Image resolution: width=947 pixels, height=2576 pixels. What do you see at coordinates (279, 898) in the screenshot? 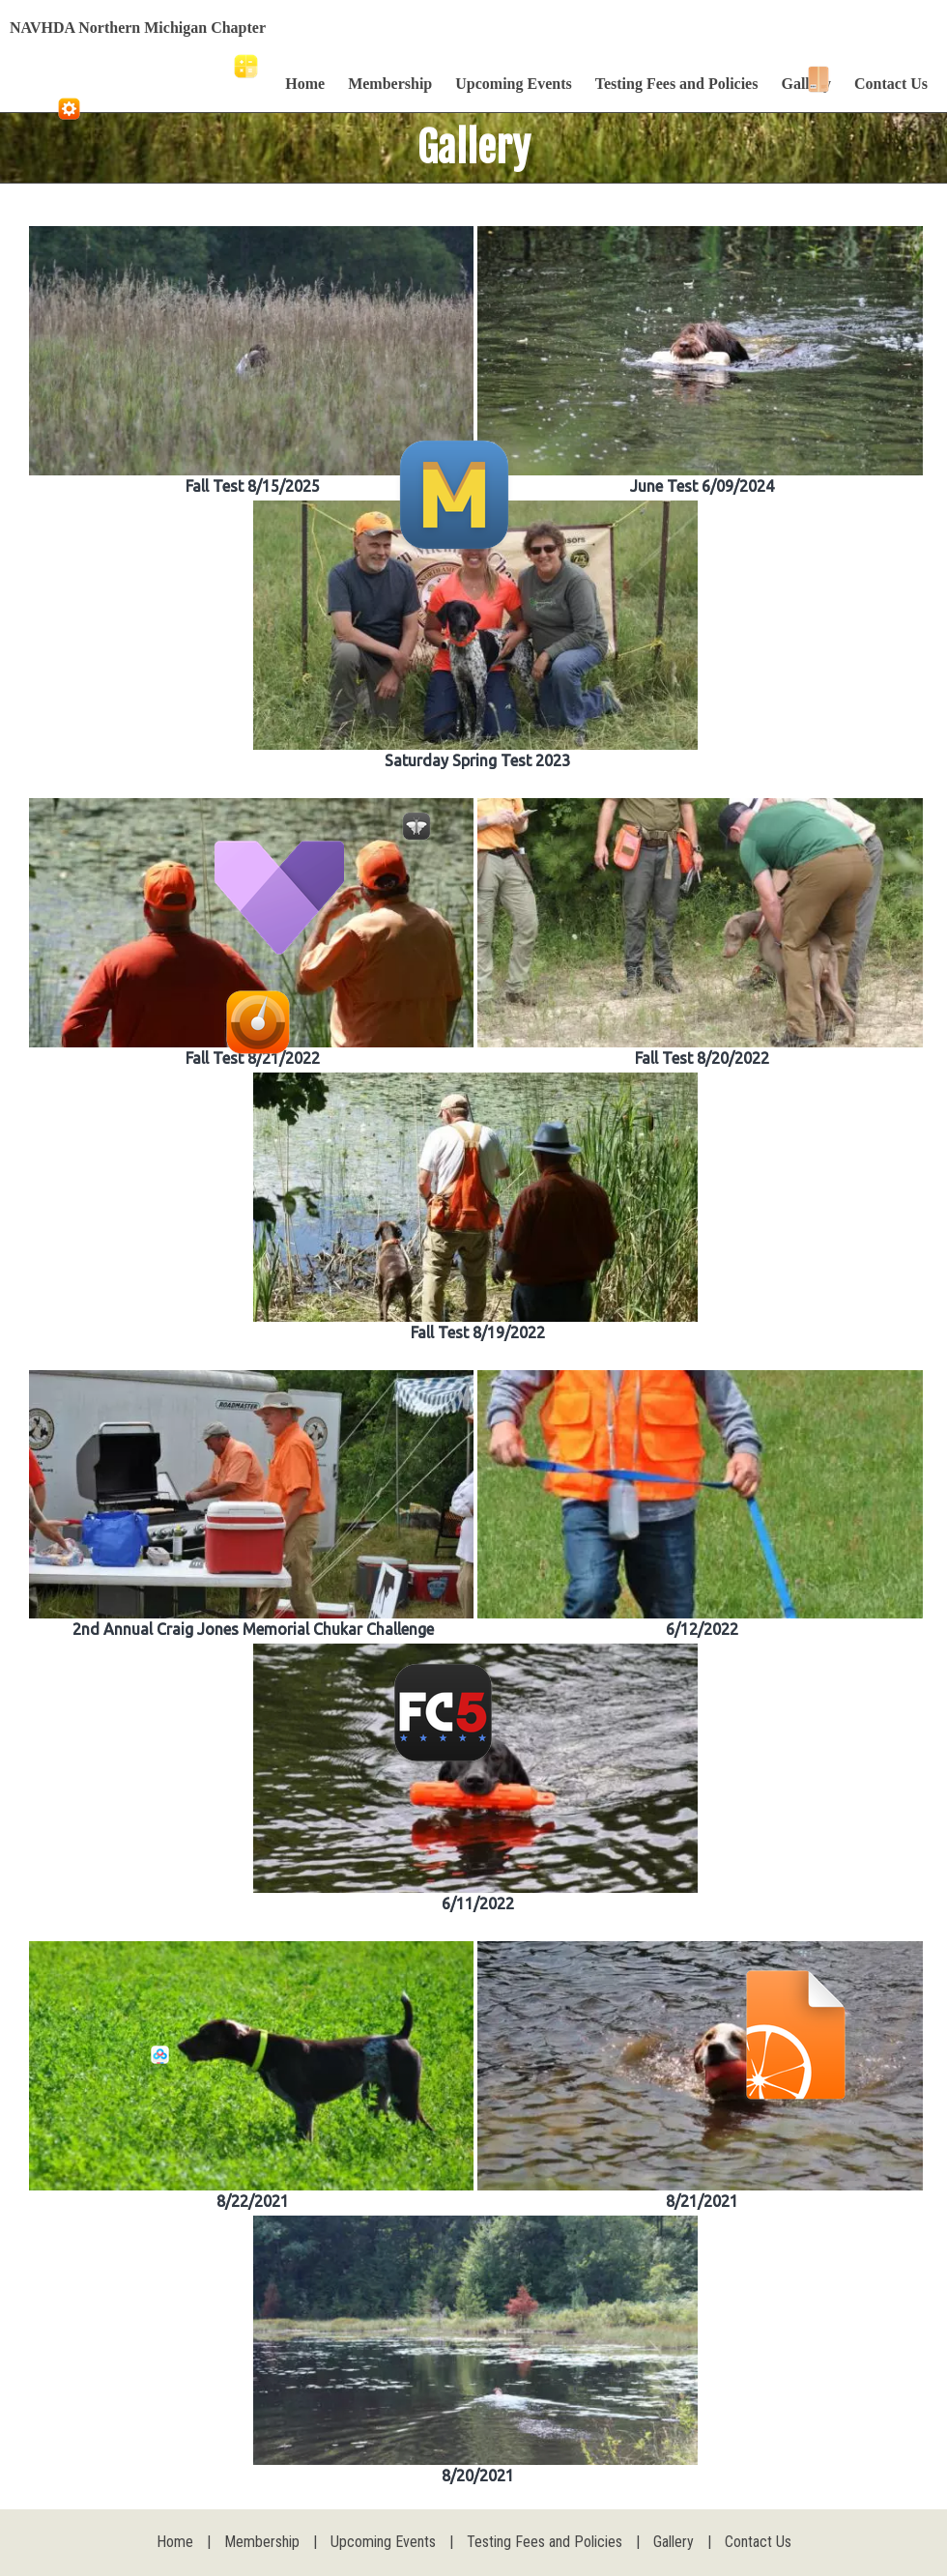
I see `open Microsoft Kaizala service app` at bounding box center [279, 898].